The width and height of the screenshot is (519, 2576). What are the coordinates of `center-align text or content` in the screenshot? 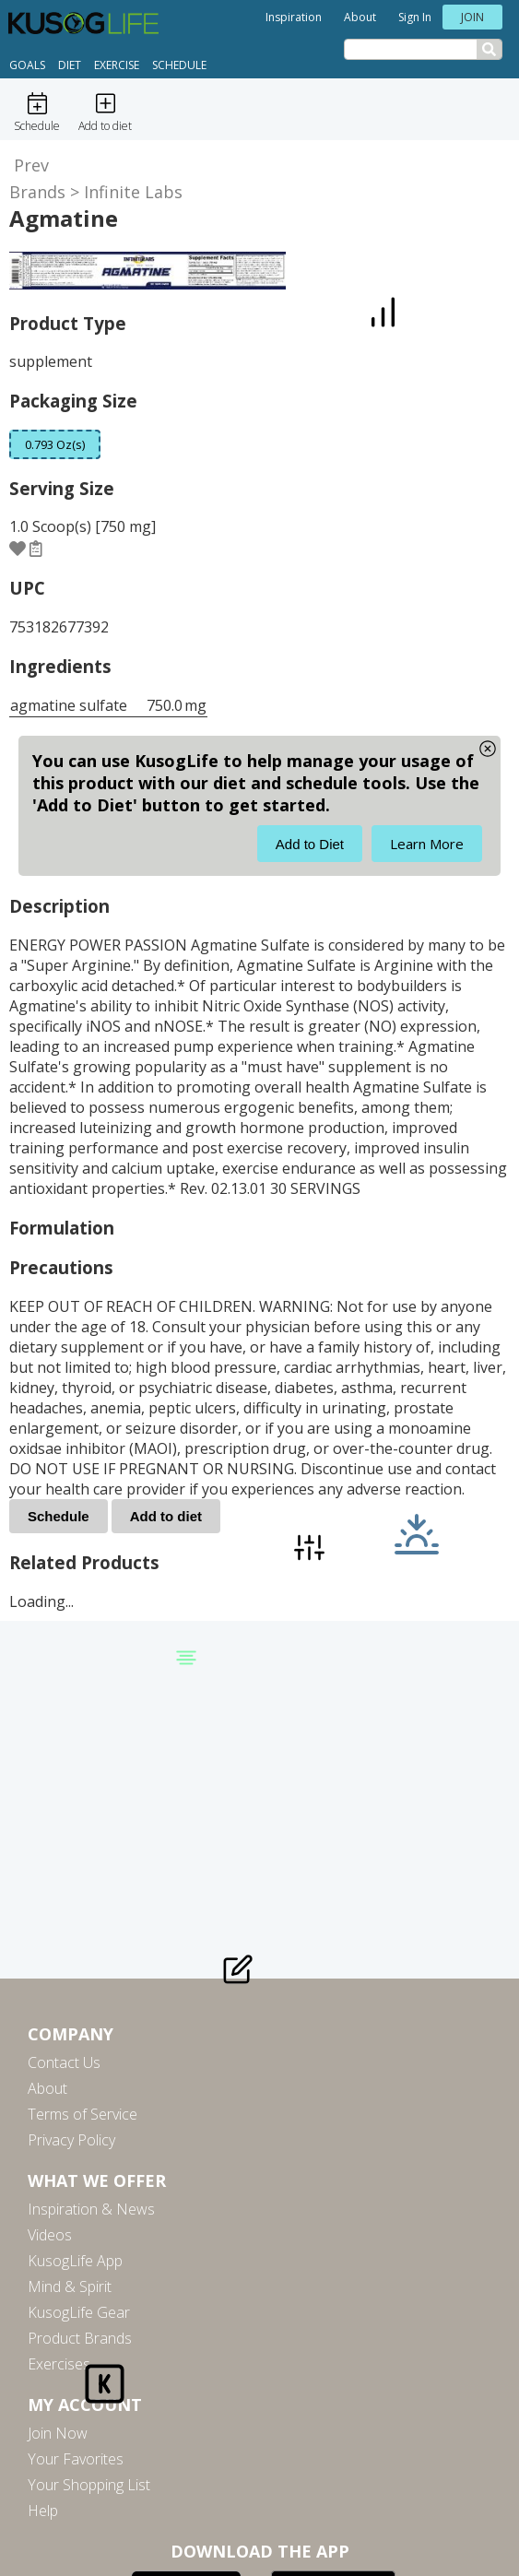 It's located at (186, 1658).